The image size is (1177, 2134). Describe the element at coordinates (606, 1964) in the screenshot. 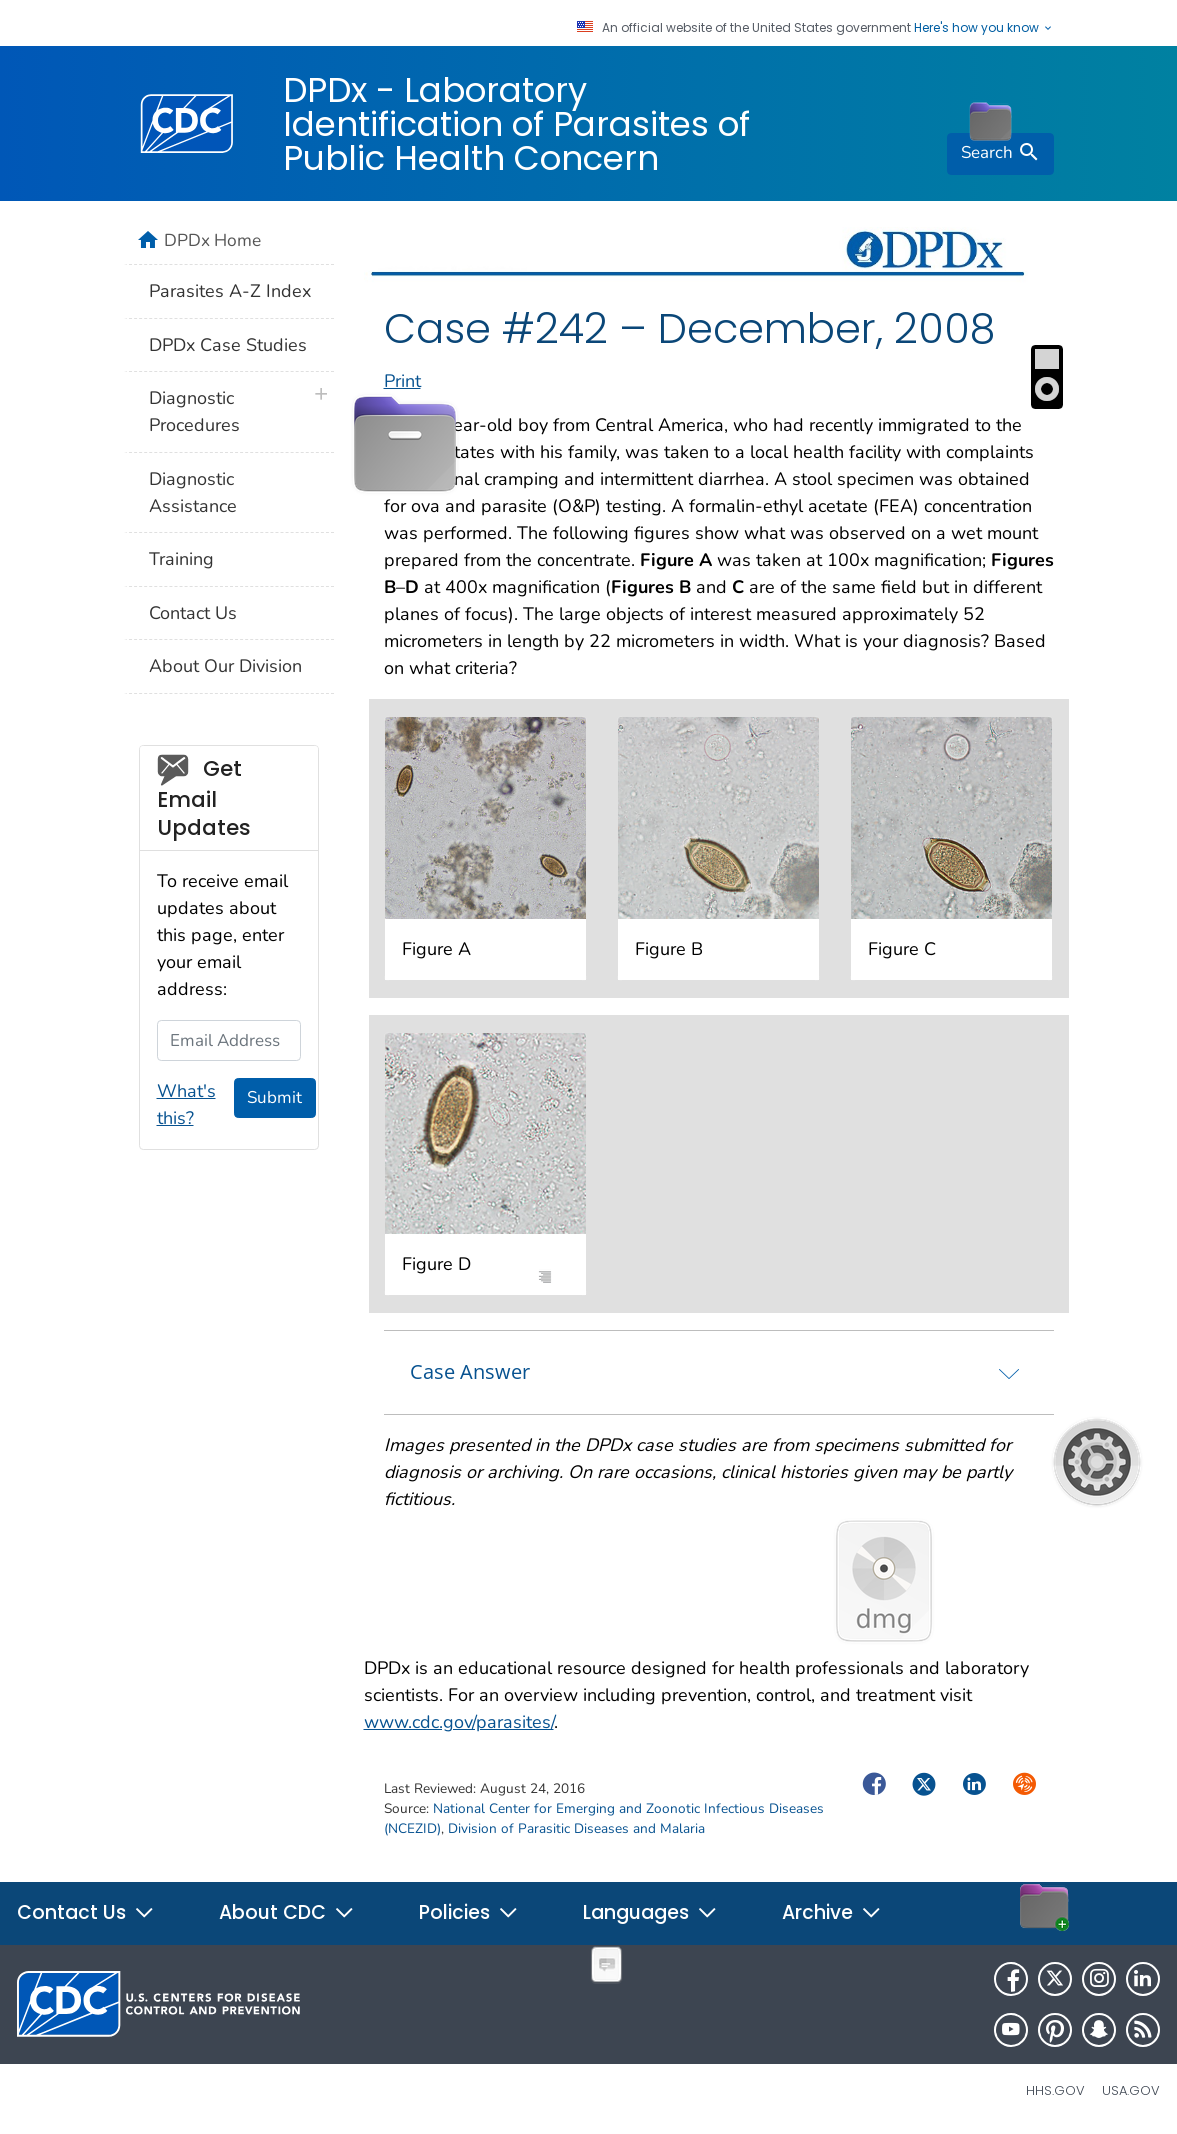

I see `a SAMI subtitle or caption file` at that location.